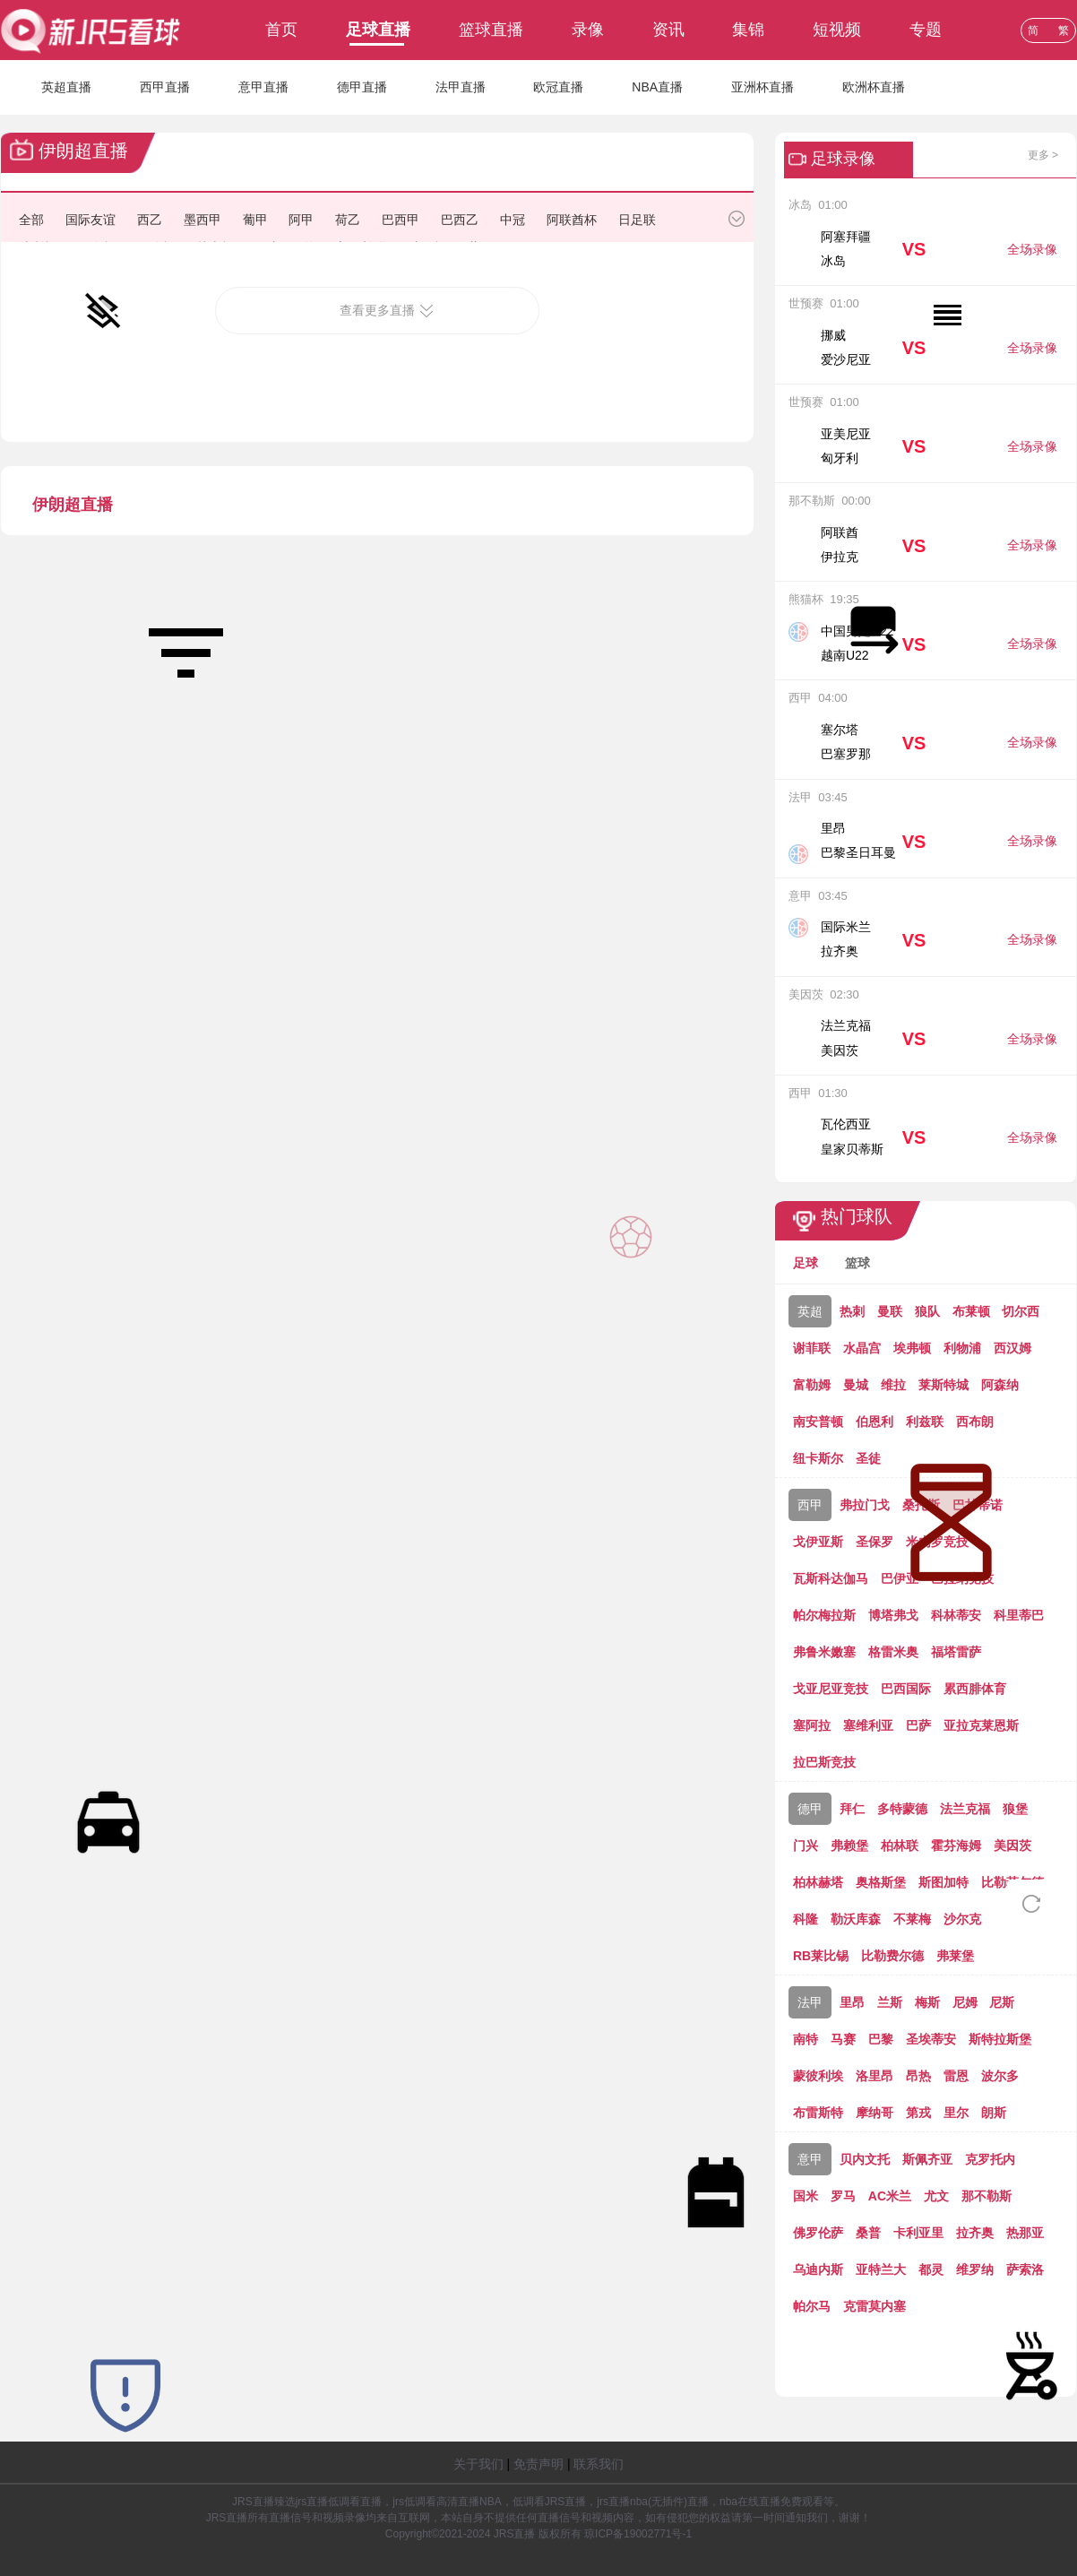 The height and width of the screenshot is (2576, 1077). What do you see at coordinates (1030, 2365) in the screenshot?
I see `access outdoor cooking or grilling recipes` at bounding box center [1030, 2365].